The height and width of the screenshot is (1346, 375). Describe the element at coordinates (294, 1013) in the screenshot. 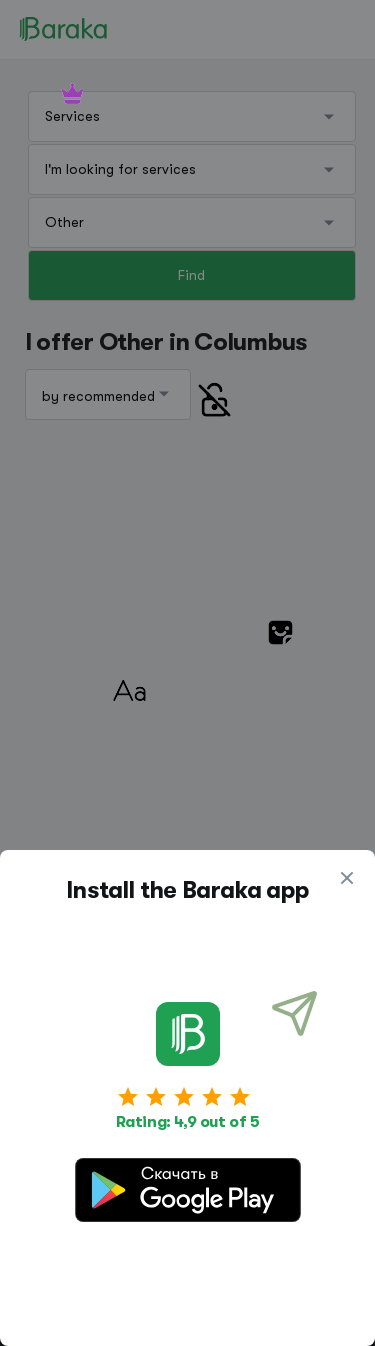

I see `send a message` at that location.